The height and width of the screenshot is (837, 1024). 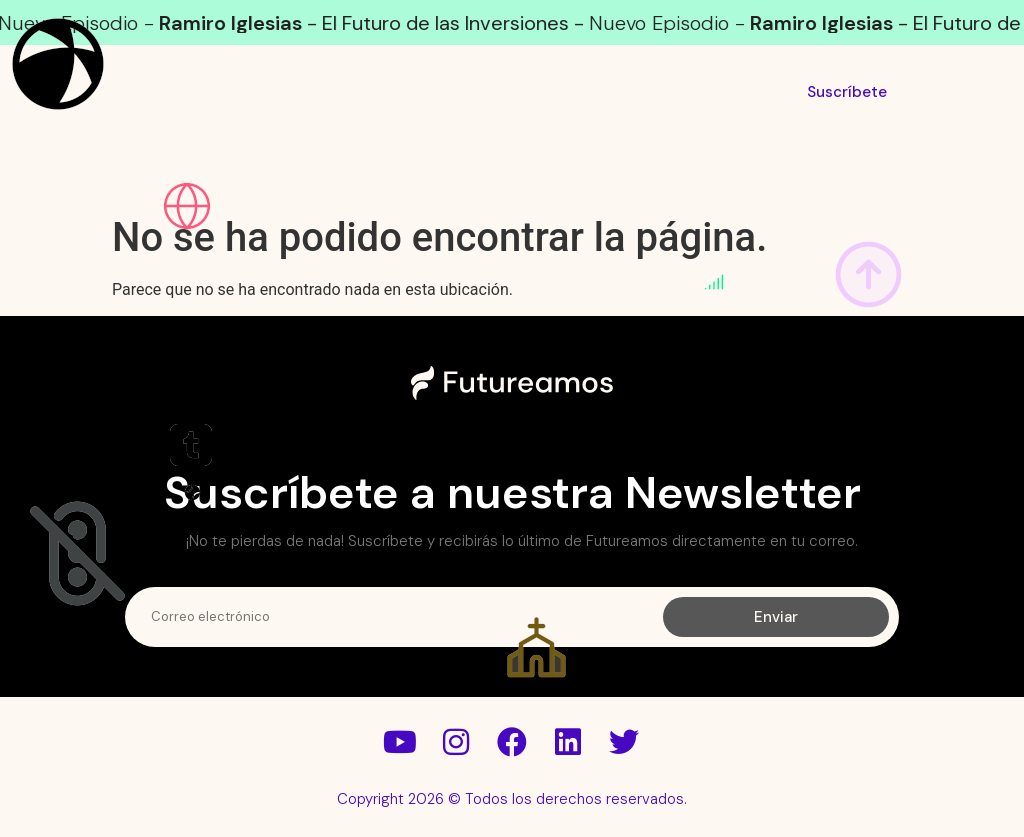 I want to click on traffic light system disabled or offline, so click(x=77, y=553).